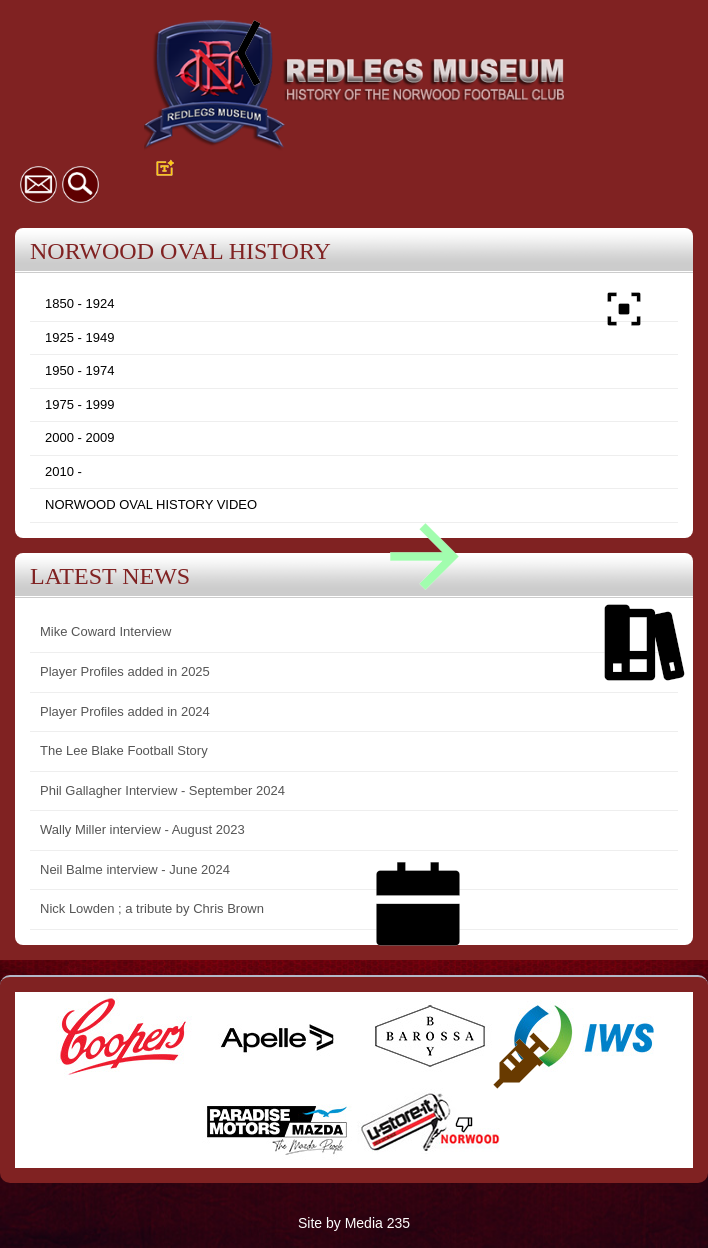 This screenshot has height=1248, width=708. I want to click on open calendar, so click(418, 908).